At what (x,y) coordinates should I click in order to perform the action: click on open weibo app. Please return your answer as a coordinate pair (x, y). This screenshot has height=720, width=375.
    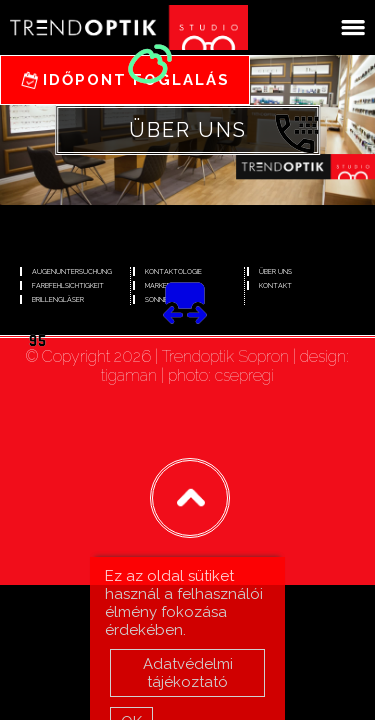
    Looking at the image, I should click on (150, 64).